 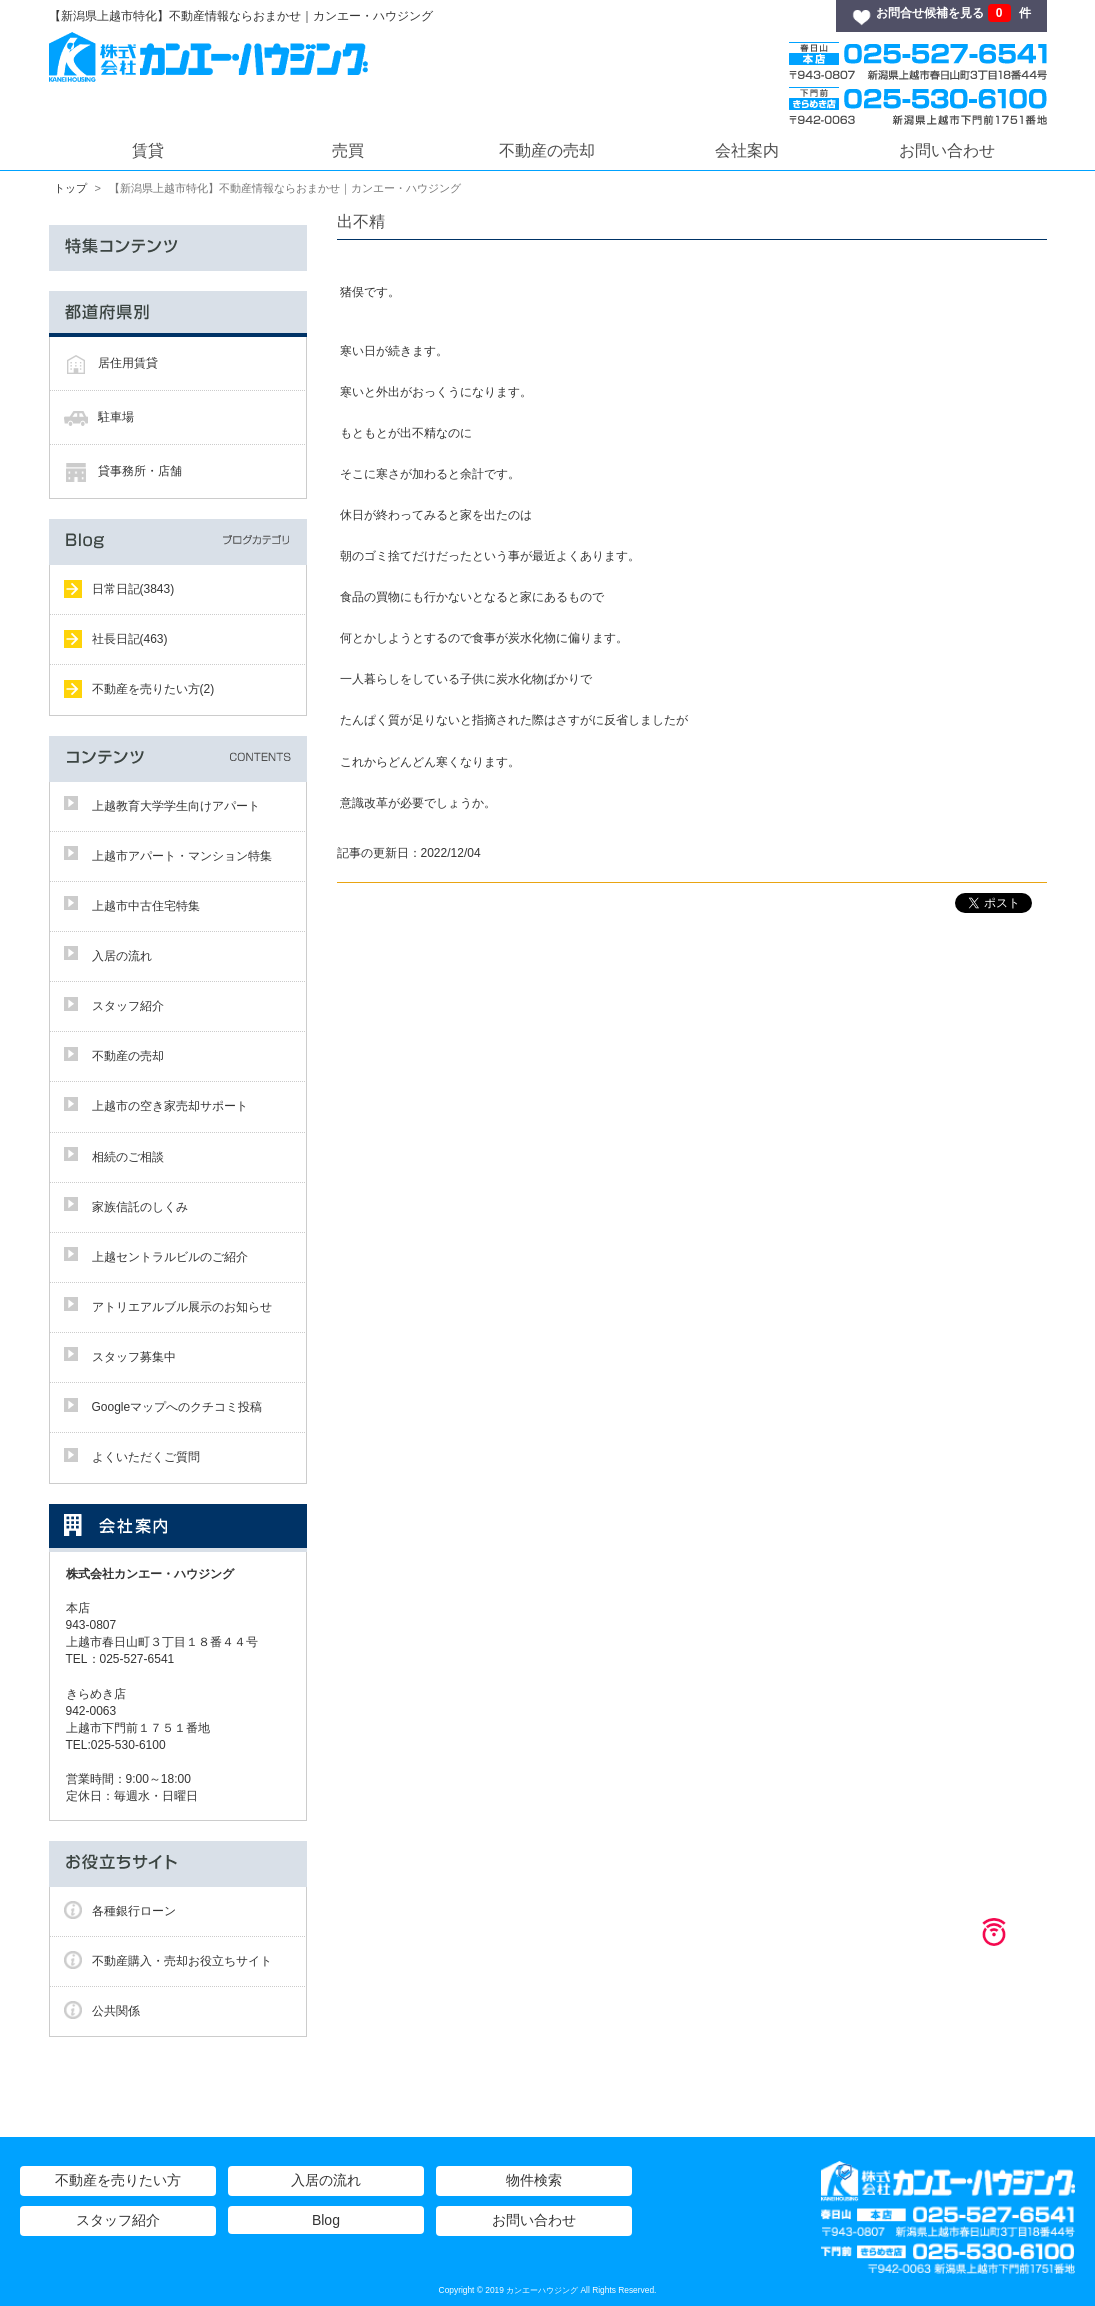 I want to click on indicates verified security or protection status, so click(x=845, y=2172).